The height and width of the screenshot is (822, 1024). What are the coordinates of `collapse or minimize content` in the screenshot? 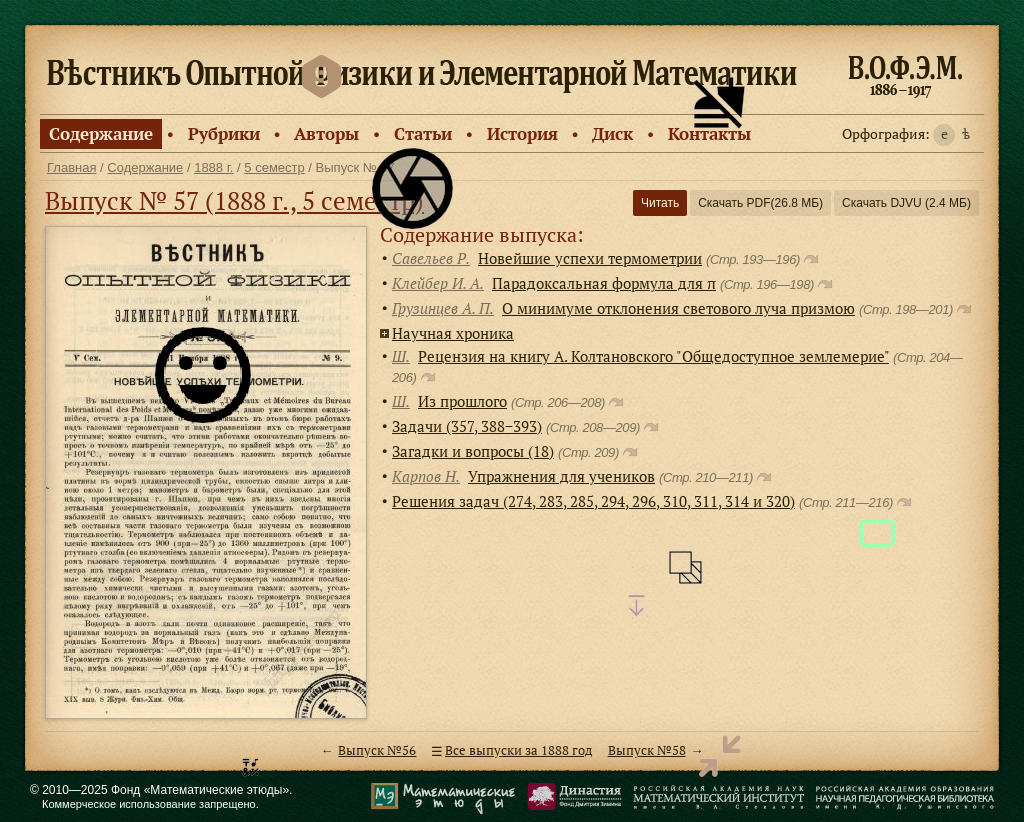 It's located at (720, 756).